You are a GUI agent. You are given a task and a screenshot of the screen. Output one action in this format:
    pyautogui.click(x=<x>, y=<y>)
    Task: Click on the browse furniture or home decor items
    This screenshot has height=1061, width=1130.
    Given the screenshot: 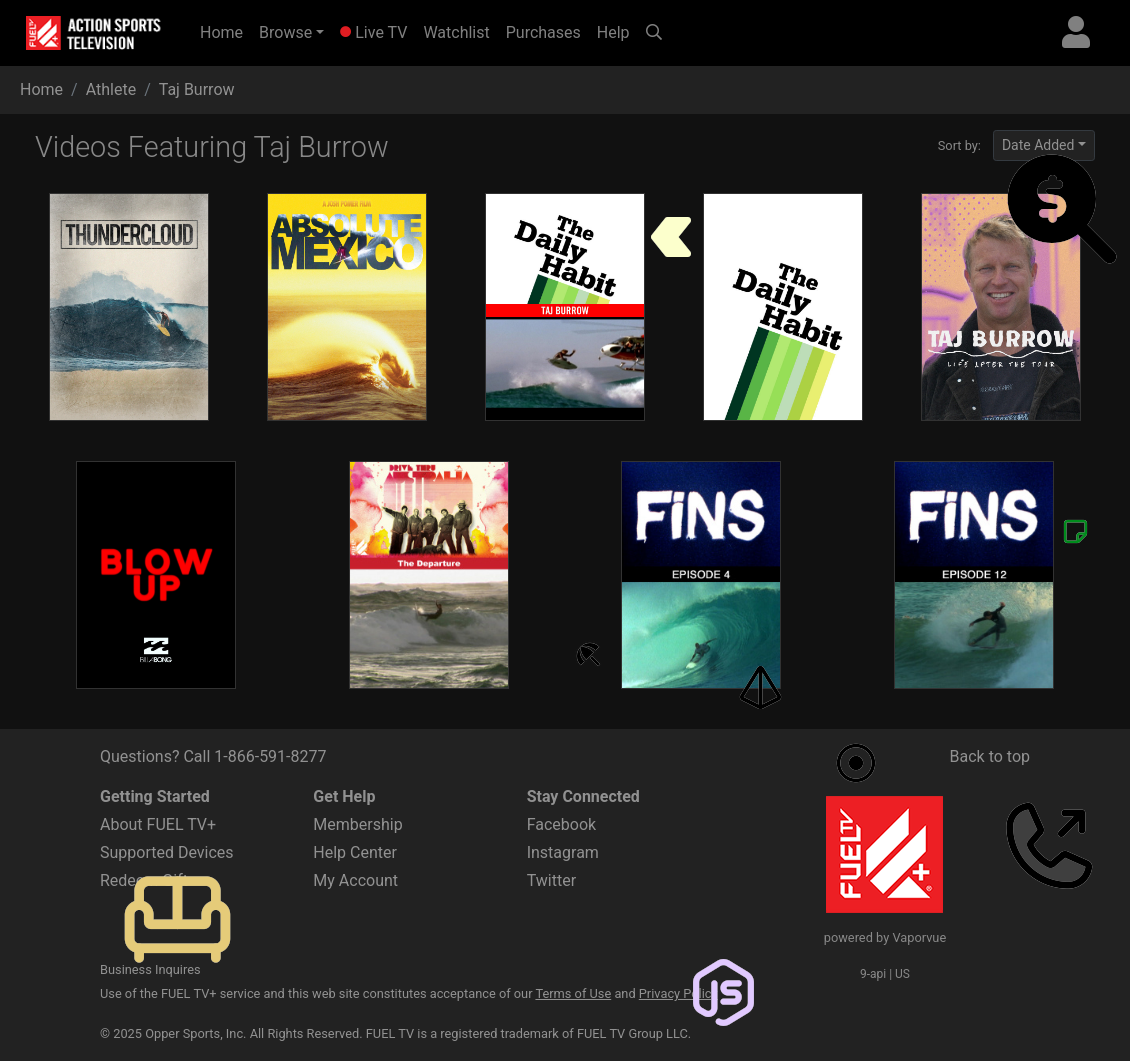 What is the action you would take?
    pyautogui.click(x=177, y=919)
    